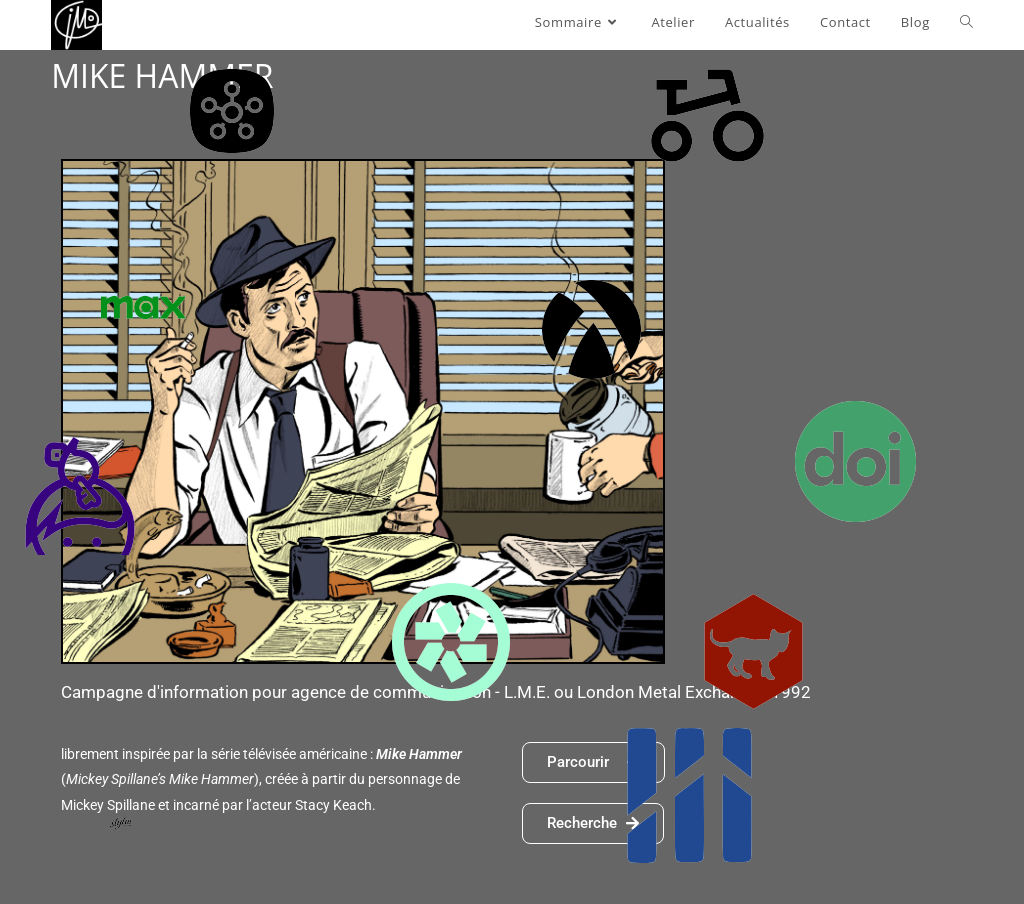 The image size is (1024, 904). Describe the element at coordinates (232, 111) in the screenshot. I see `open the SmartThings app` at that location.